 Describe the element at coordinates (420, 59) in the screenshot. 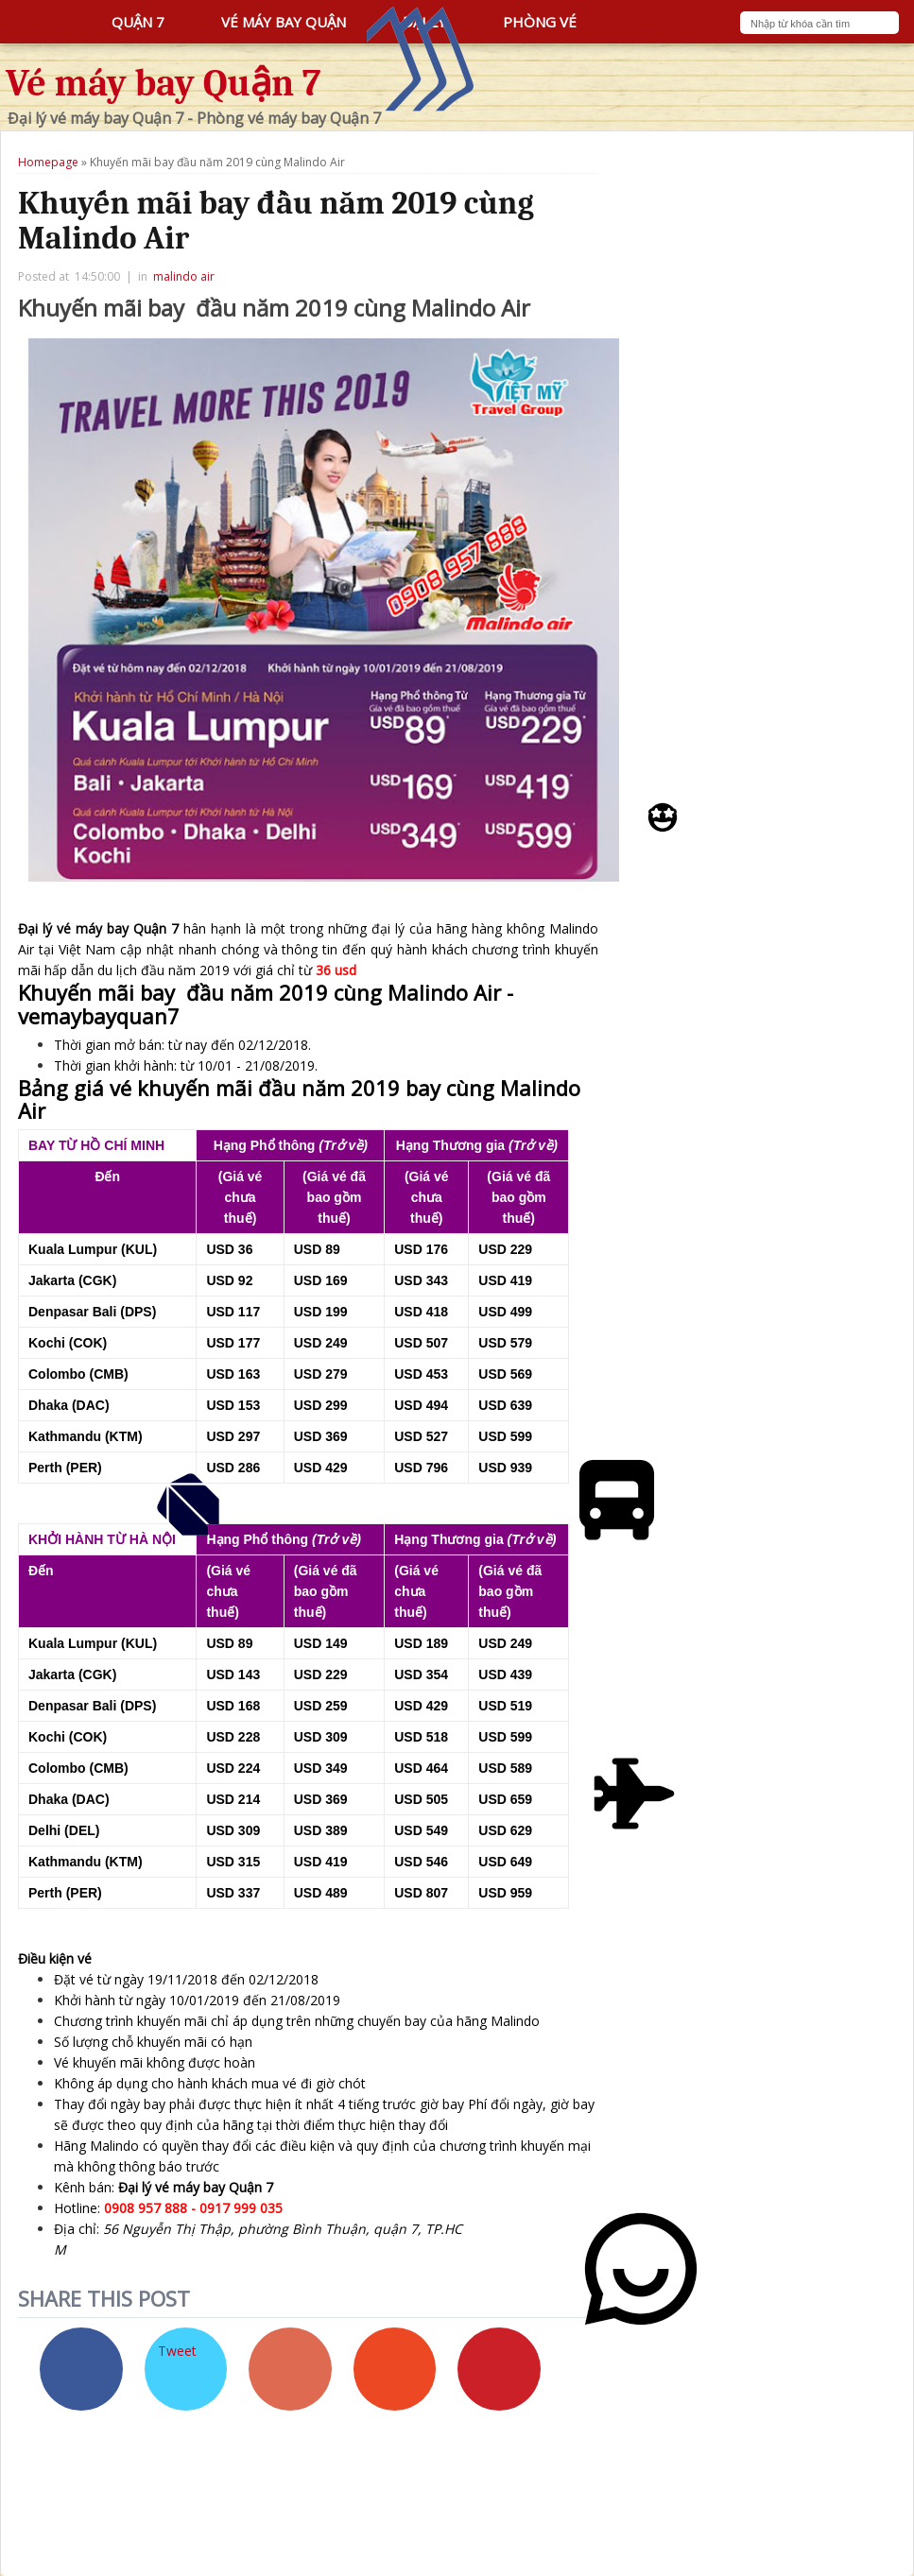

I see `open wikibooks website or app` at that location.